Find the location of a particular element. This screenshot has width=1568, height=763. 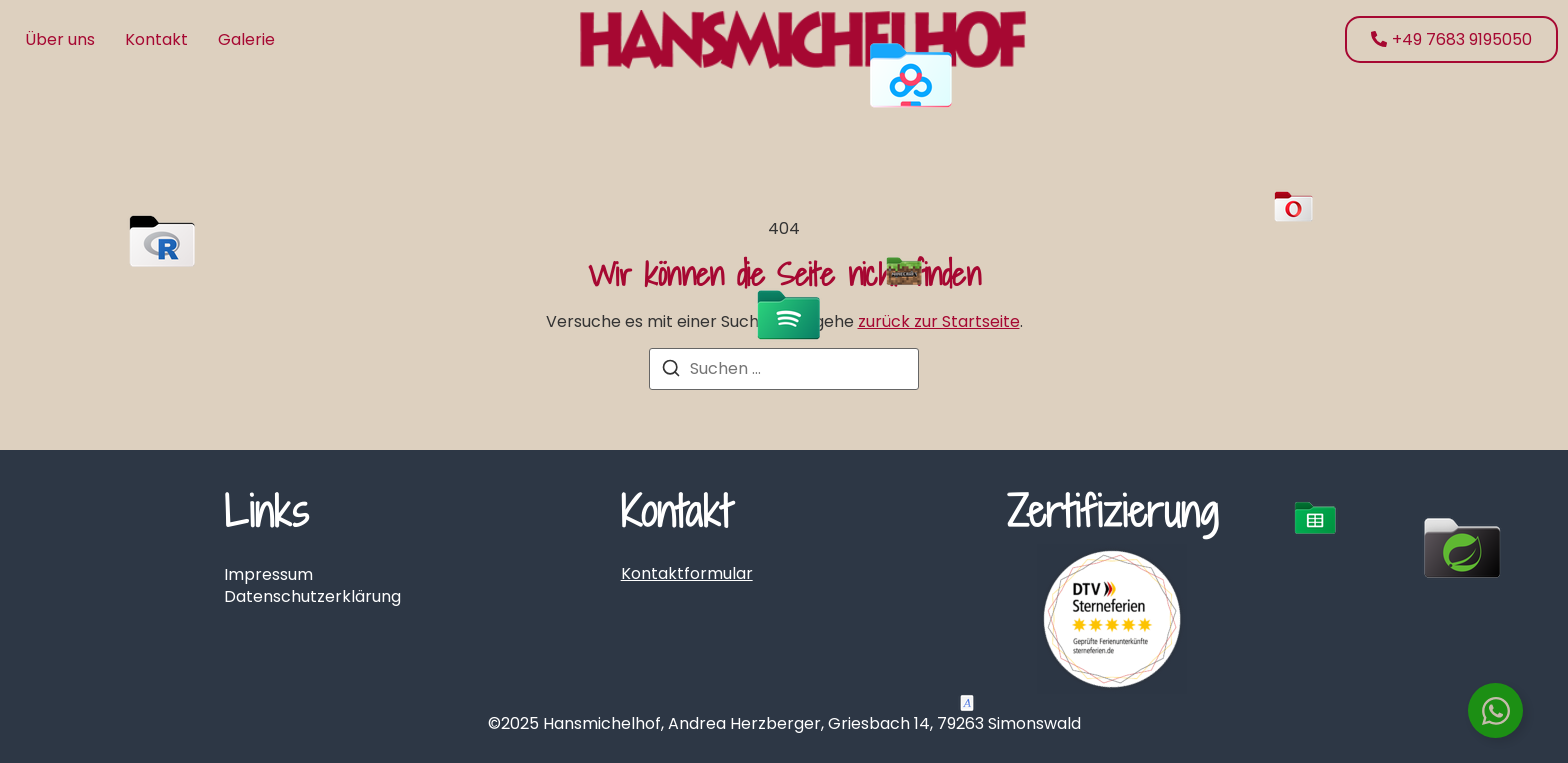

open a font file is located at coordinates (967, 703).